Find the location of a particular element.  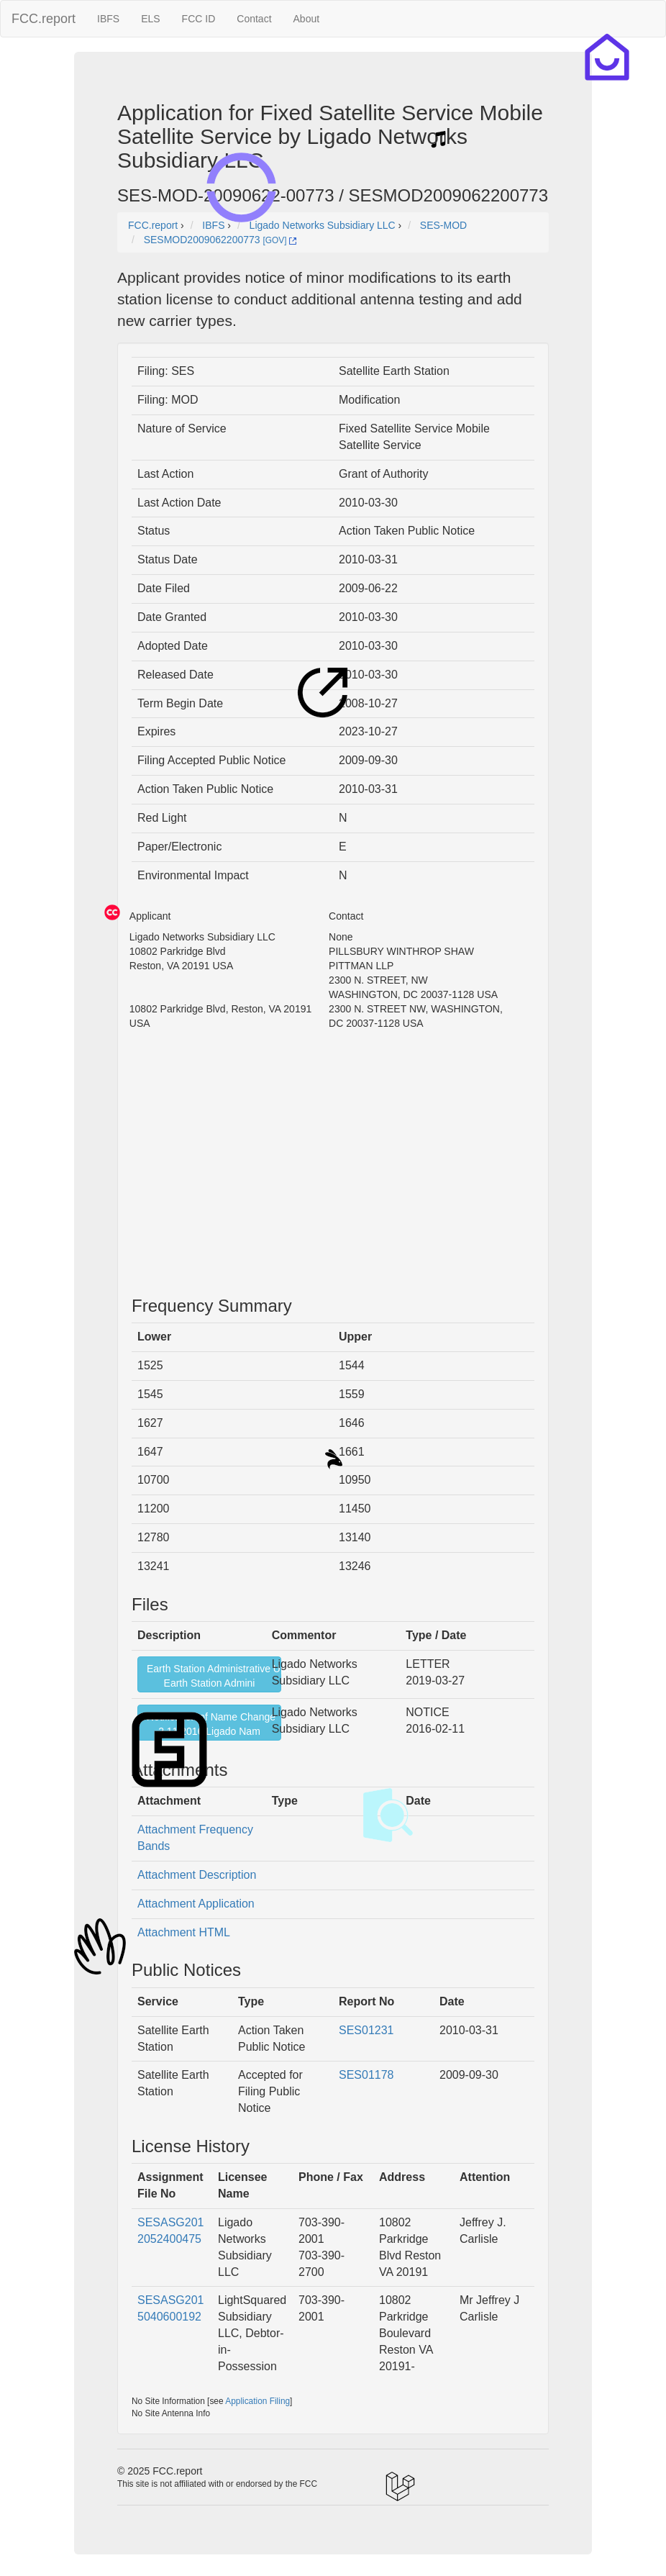

laravel framework logo is located at coordinates (400, 2486).